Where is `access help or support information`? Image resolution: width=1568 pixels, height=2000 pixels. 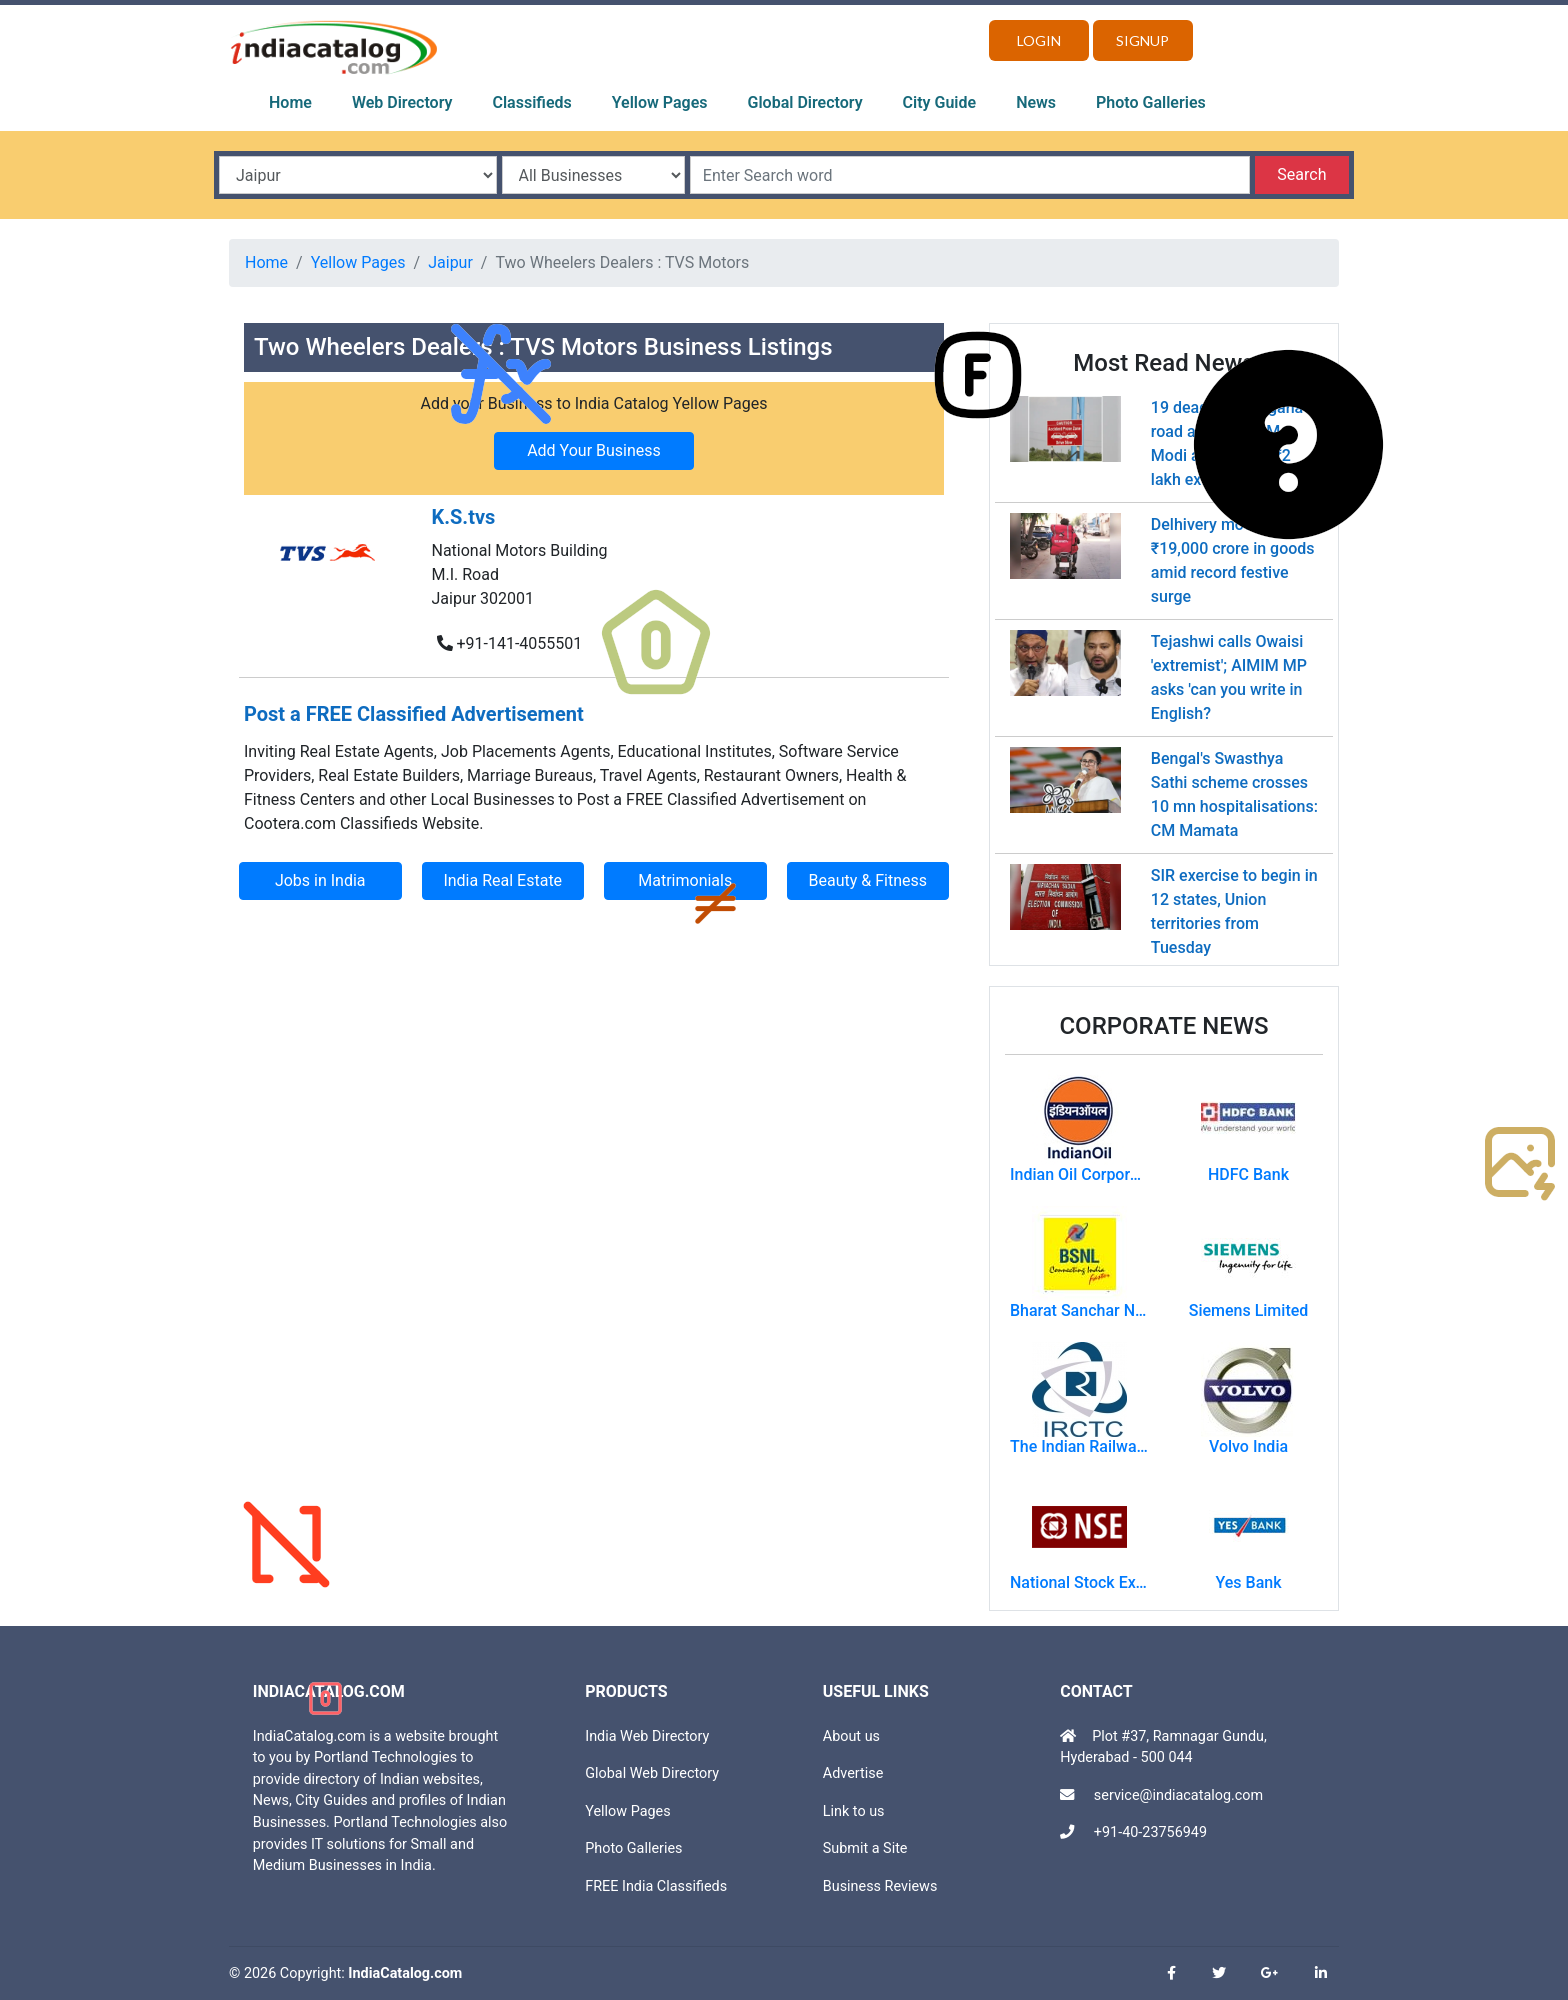
access help or support information is located at coordinates (1288, 444).